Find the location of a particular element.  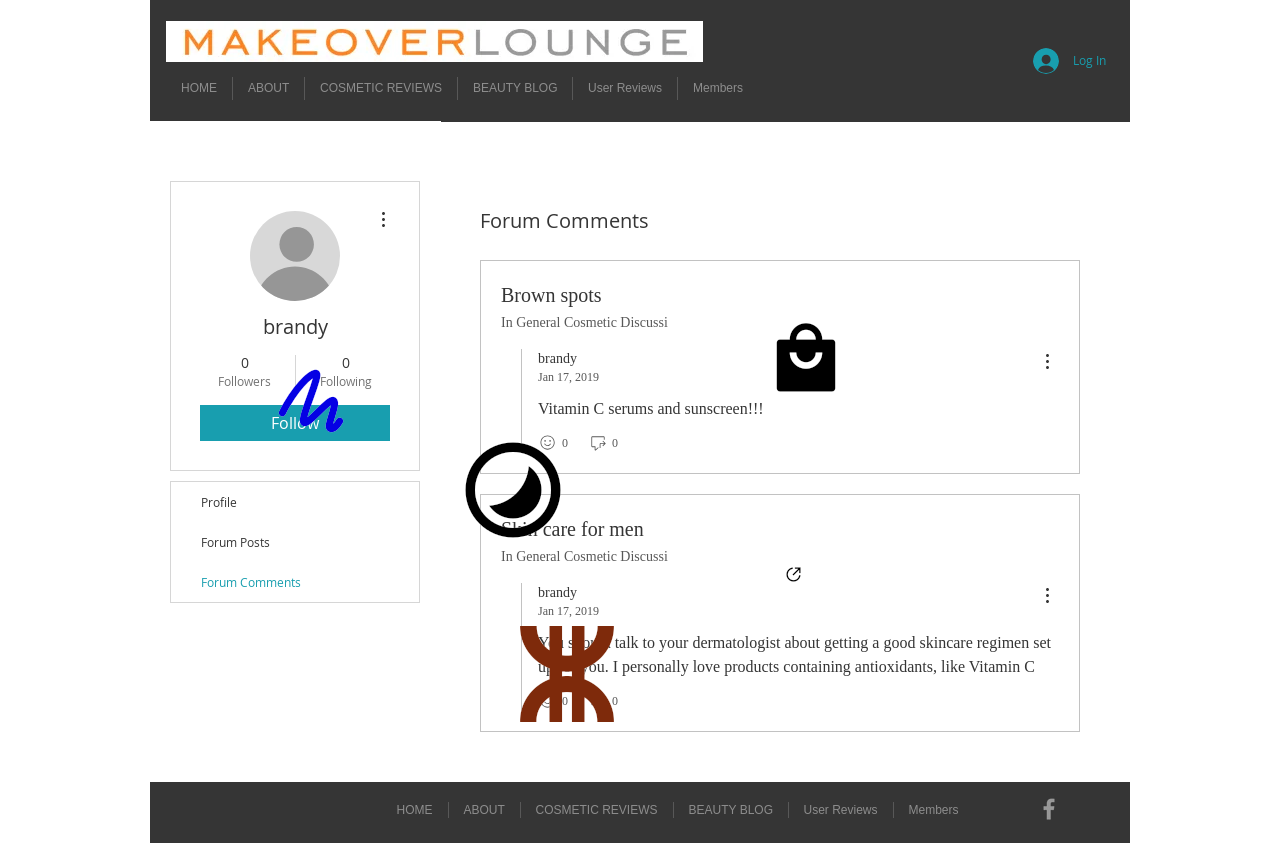

view your shopping bag is located at coordinates (806, 359).